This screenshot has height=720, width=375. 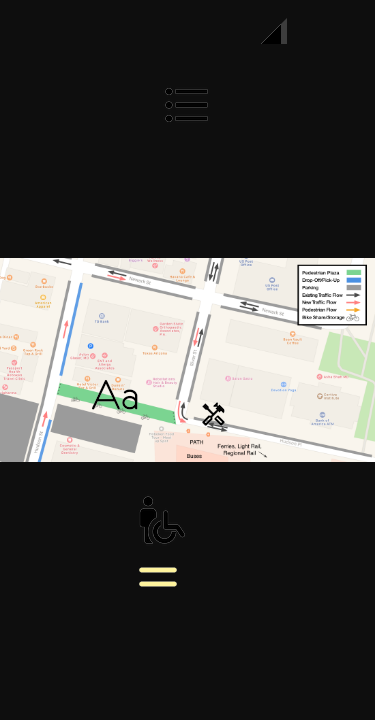 I want to click on access tools and settings, so click(x=213, y=414).